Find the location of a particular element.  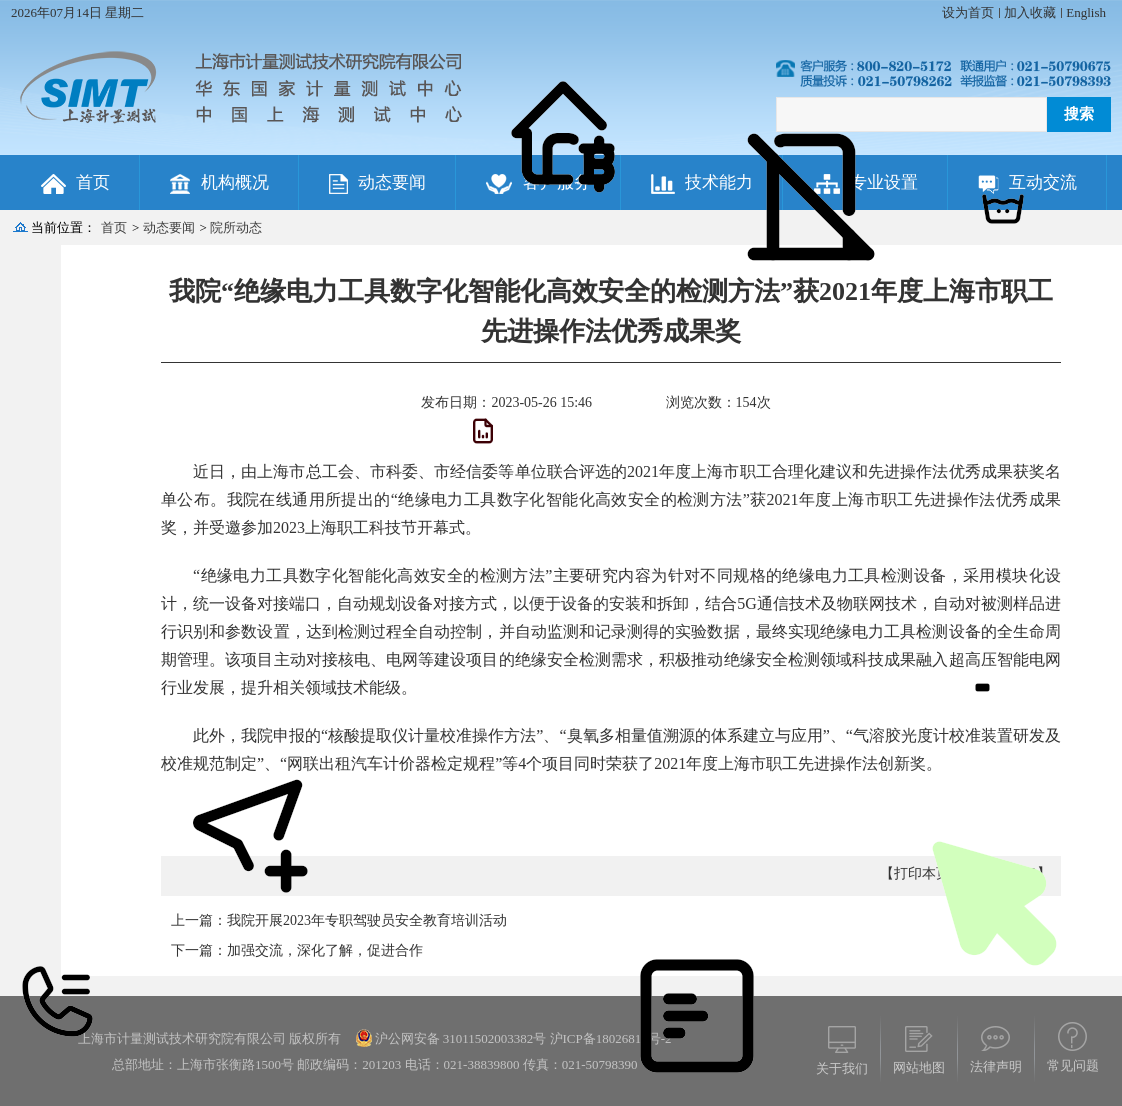

view contact list or phone directory is located at coordinates (59, 1000).